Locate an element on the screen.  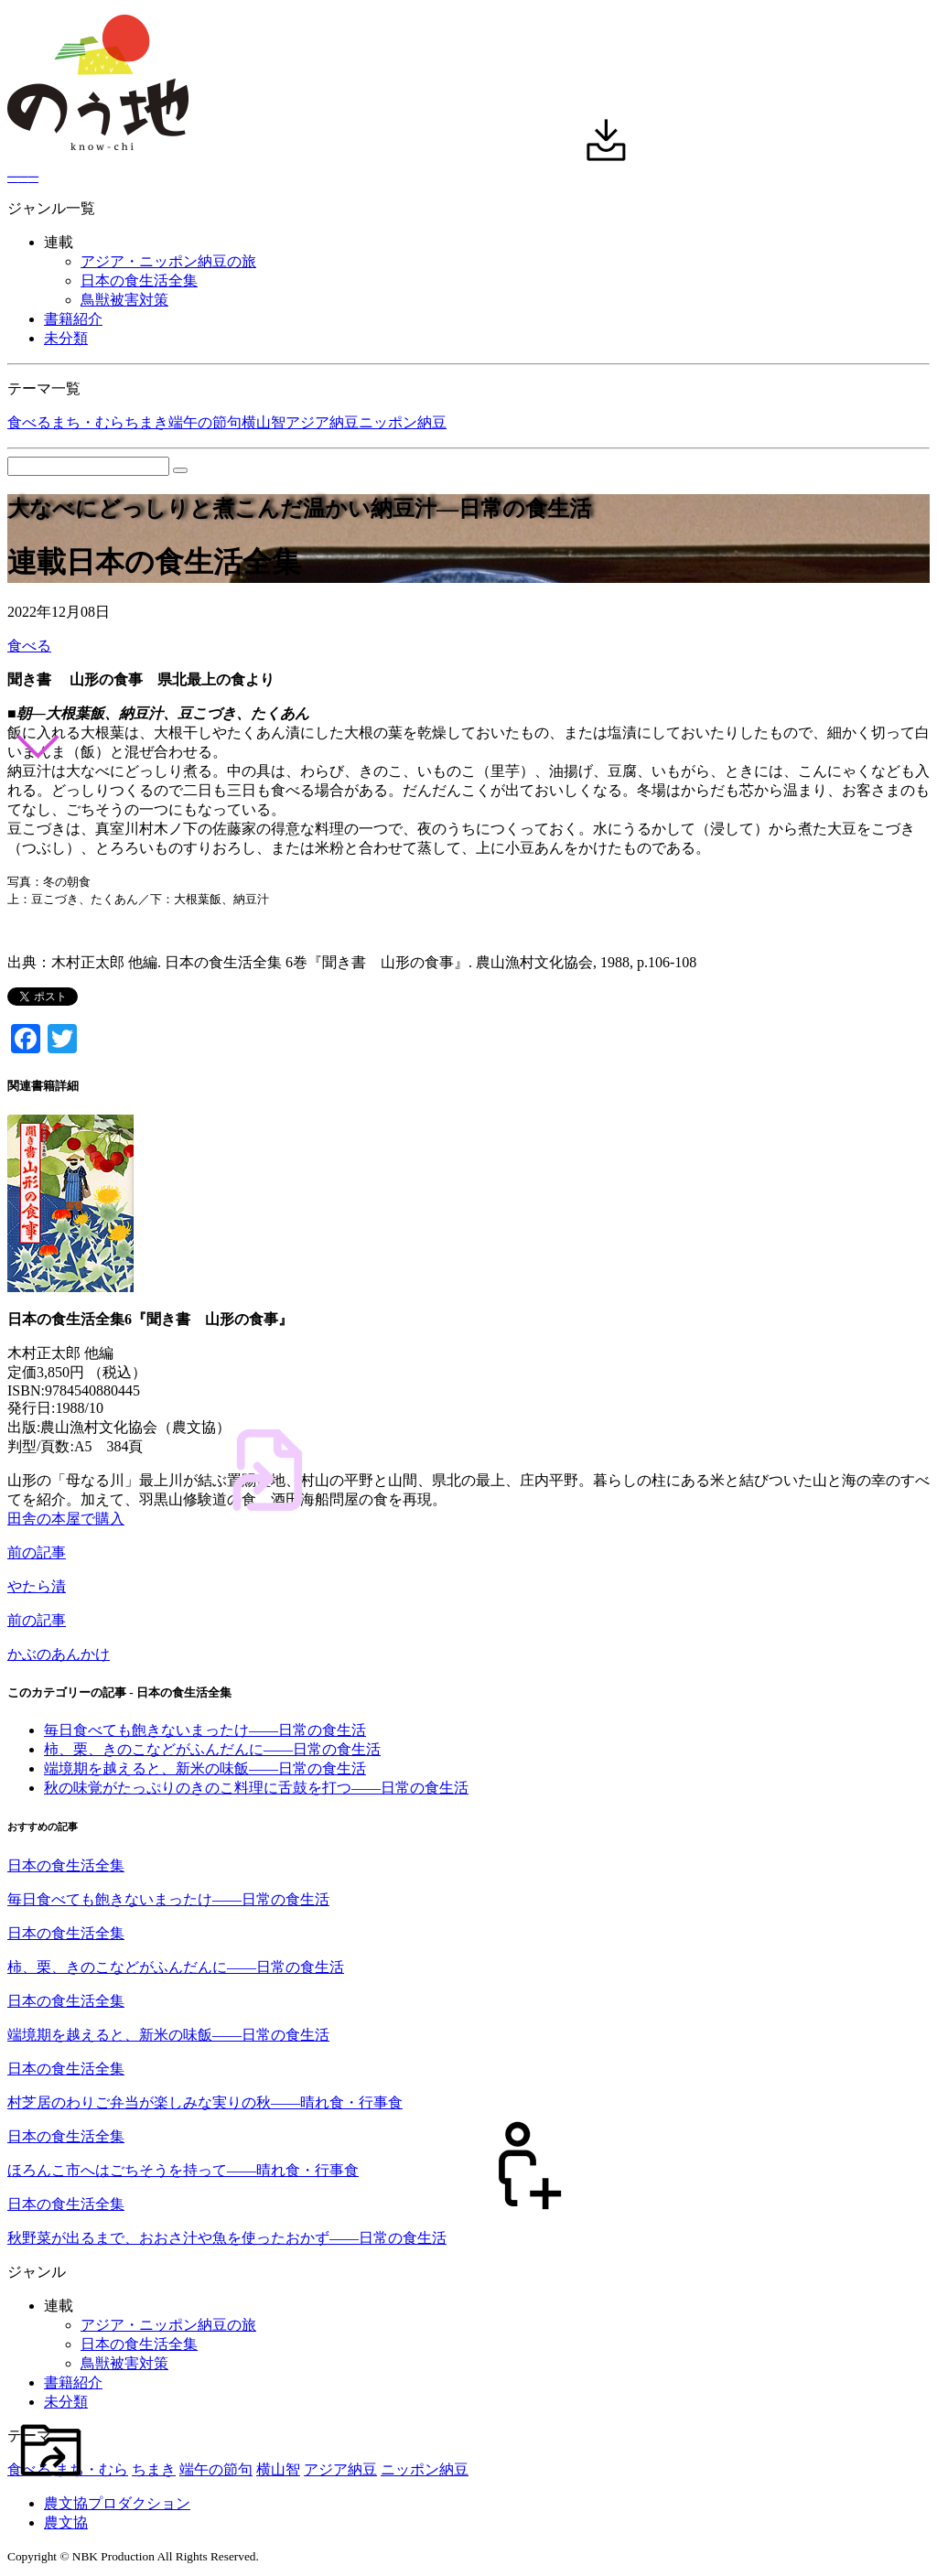
open a linked or shortcut folder is located at coordinates (50, 2450).